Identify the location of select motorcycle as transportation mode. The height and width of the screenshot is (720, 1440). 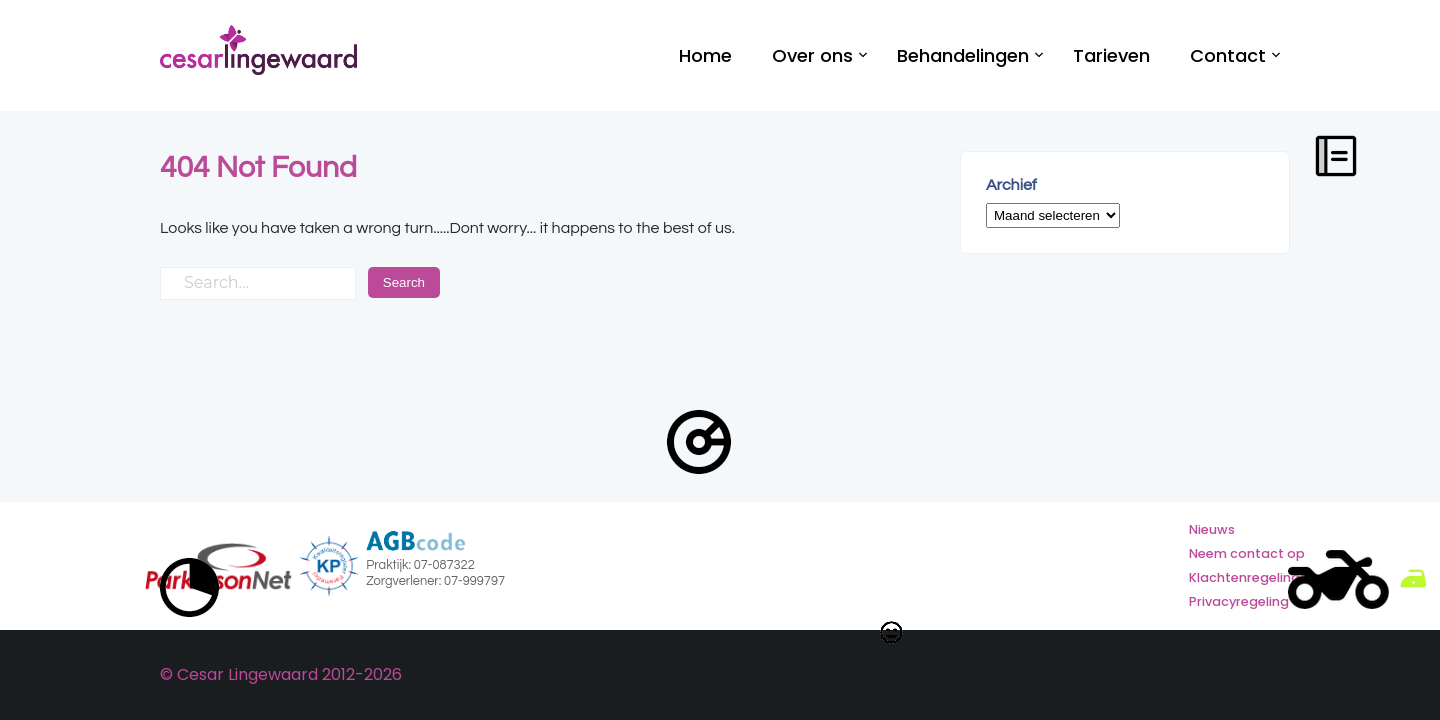
(1338, 579).